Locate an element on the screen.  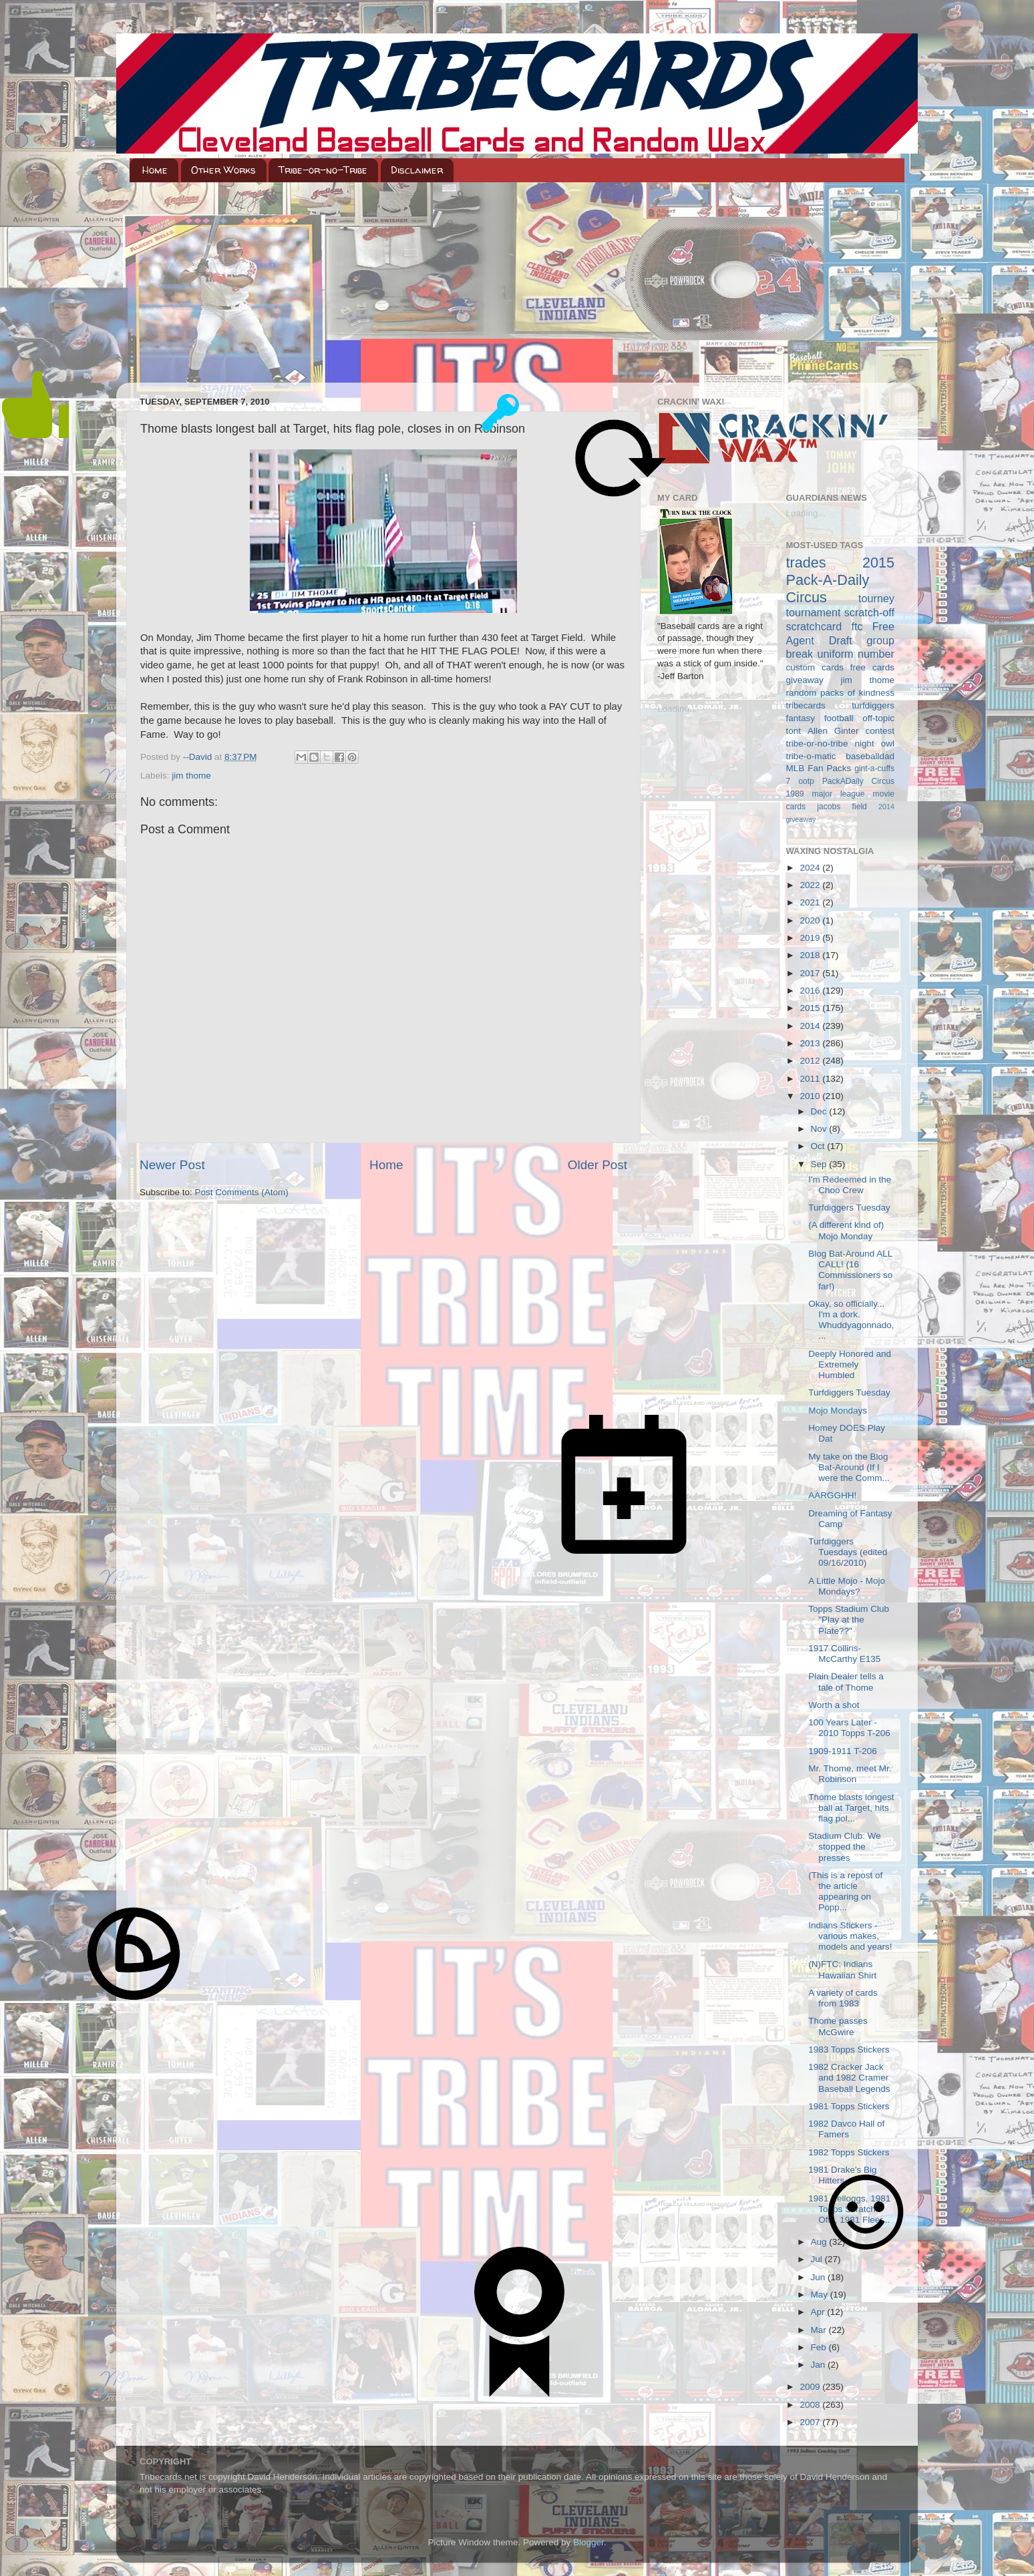
refresh the current page or content is located at coordinates (619, 458).